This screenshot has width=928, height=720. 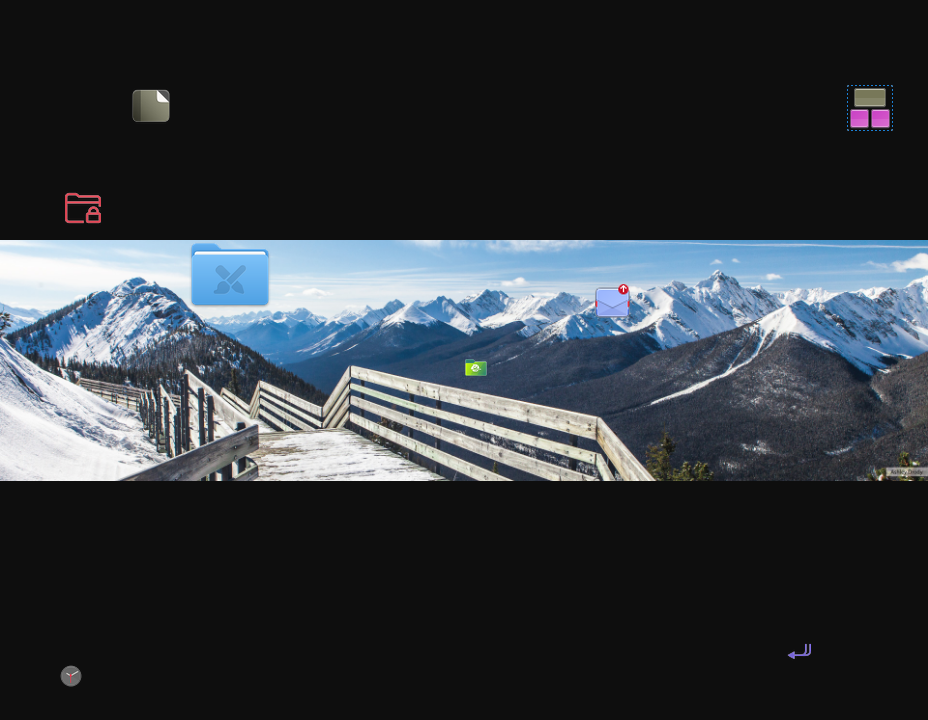 I want to click on open GameJolt game files folder, so click(x=476, y=368).